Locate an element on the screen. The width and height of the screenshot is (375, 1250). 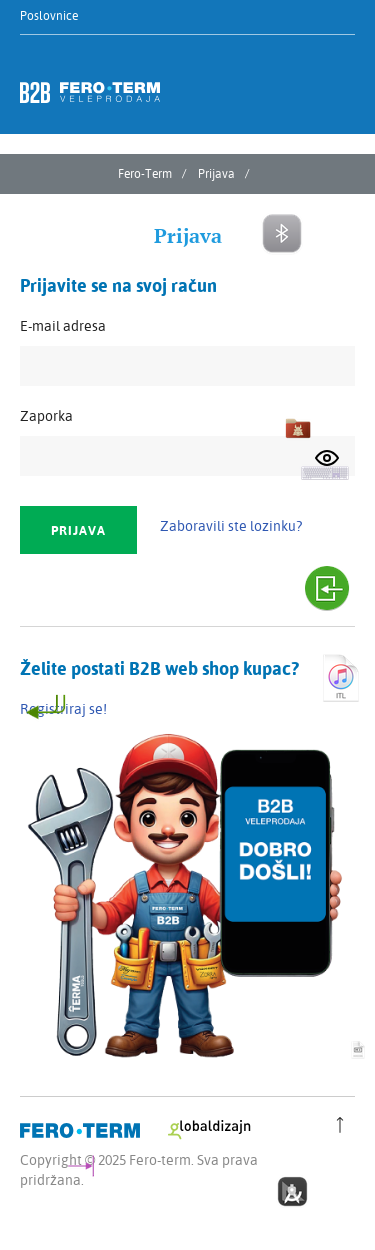
folder for storing historical Japanese or shogun-themed content is located at coordinates (298, 429).